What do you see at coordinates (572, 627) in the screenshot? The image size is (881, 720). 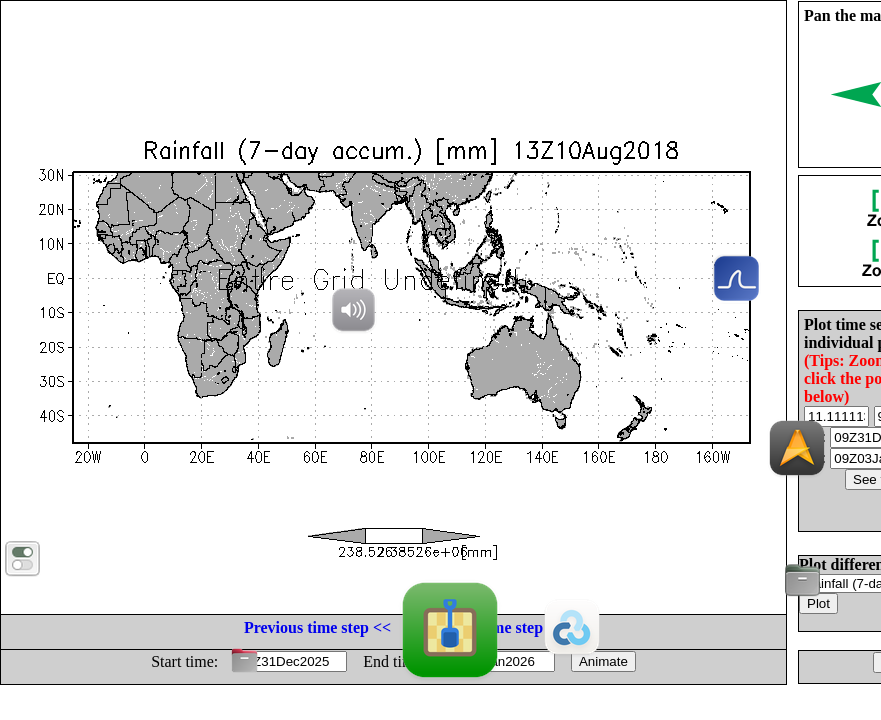 I see `open rclone browser for cloud storage management` at bounding box center [572, 627].